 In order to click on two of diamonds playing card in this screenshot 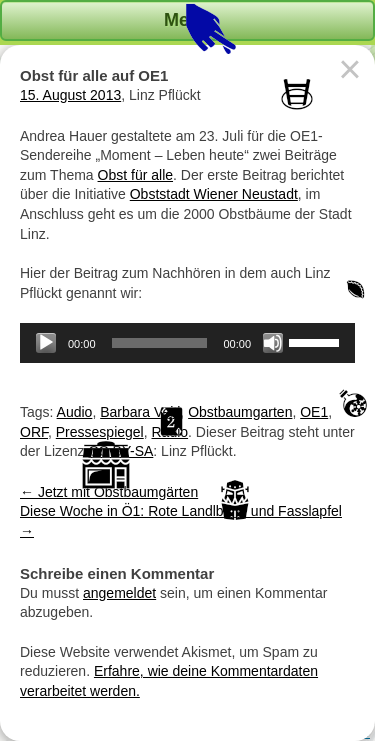, I will do `click(171, 421)`.